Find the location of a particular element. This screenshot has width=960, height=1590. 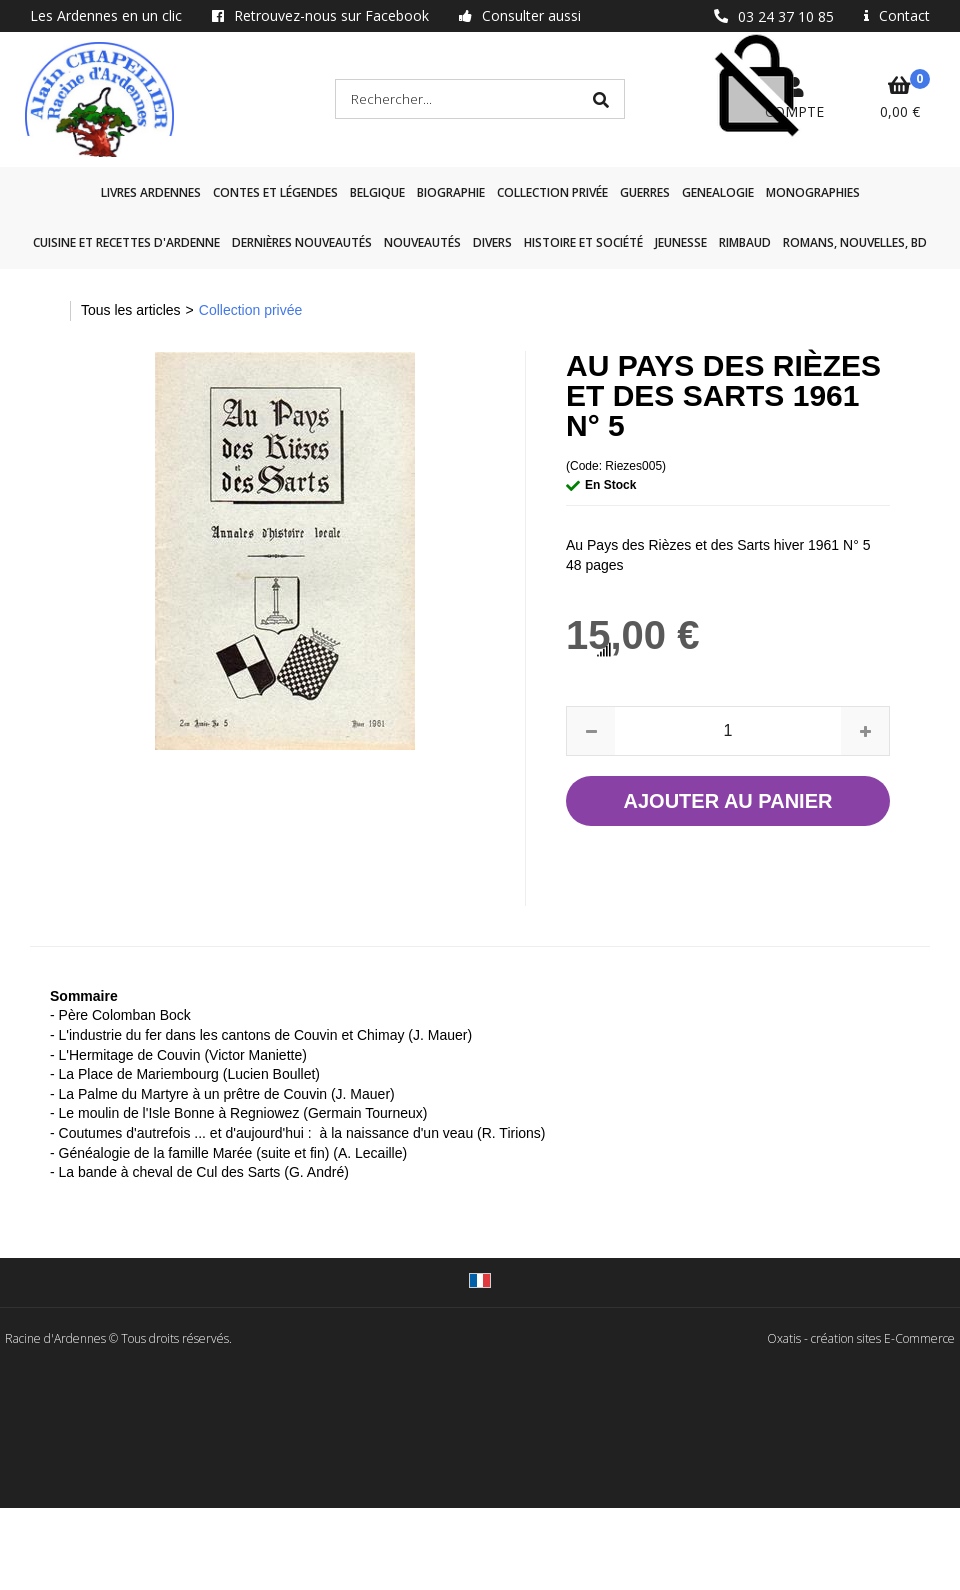

indicates full cellular signal strength is located at coordinates (604, 650).